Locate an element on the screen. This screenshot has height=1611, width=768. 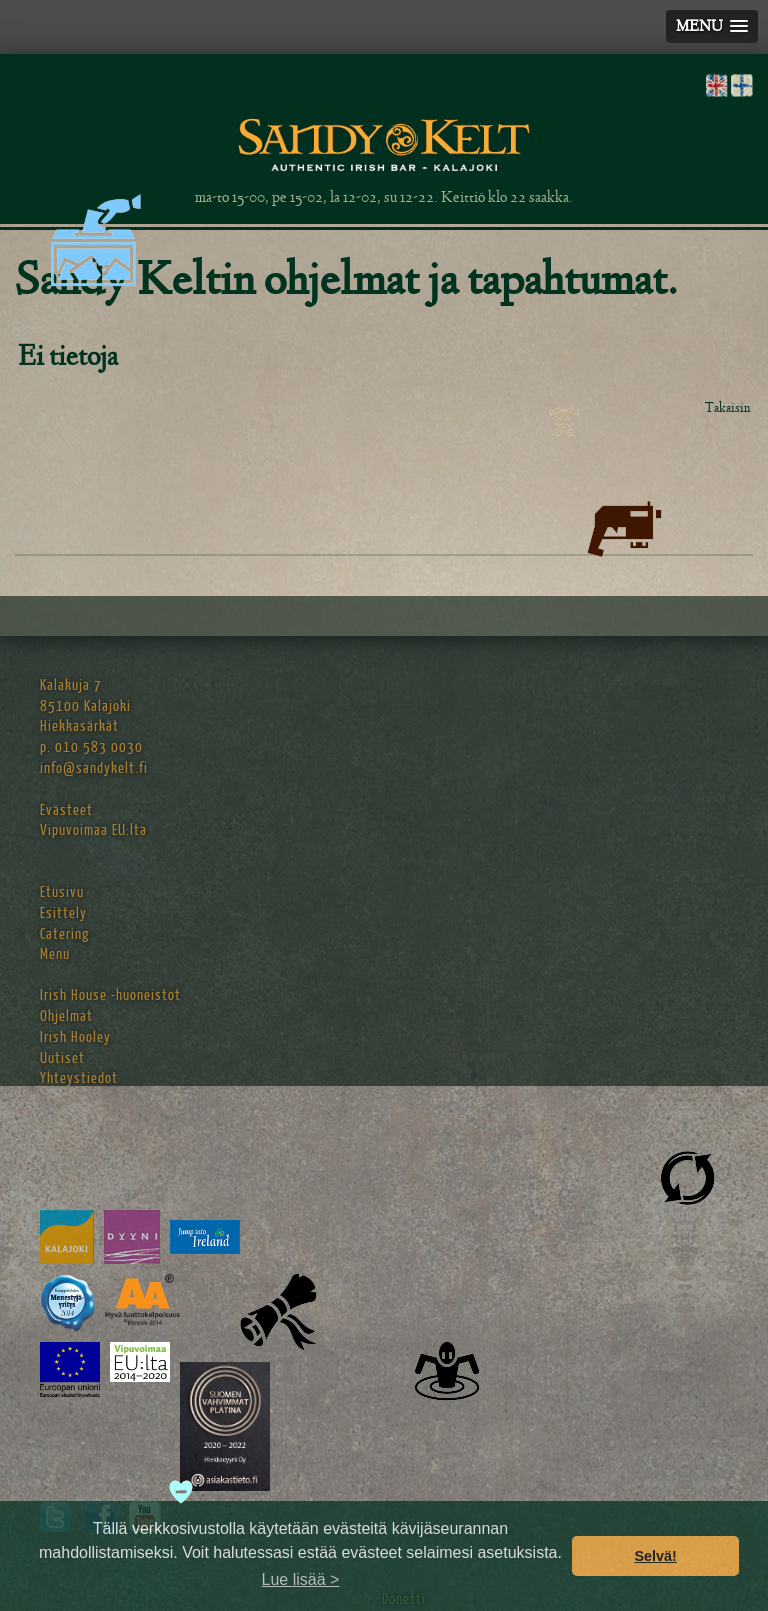
select bolter weapon in game inventory is located at coordinates (624, 530).